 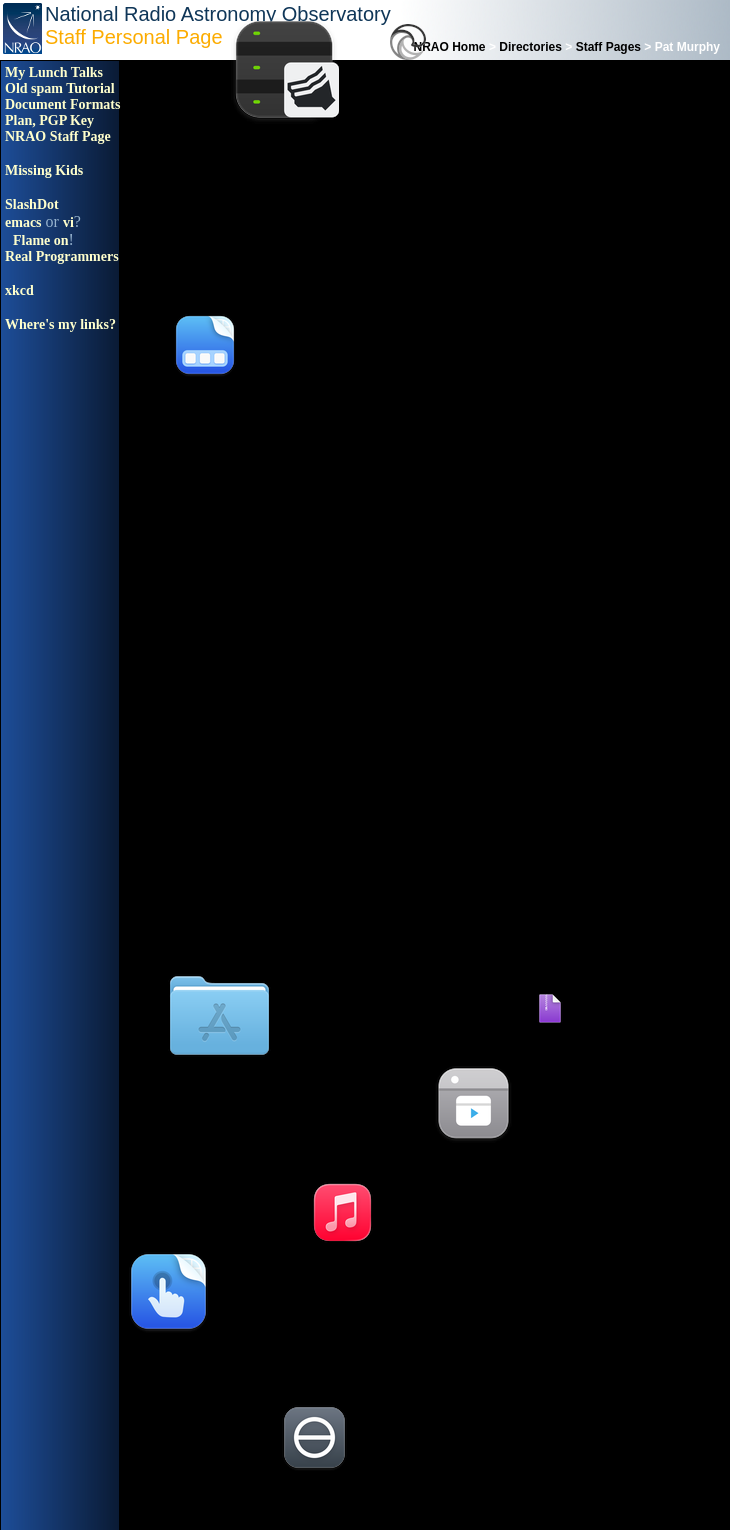 I want to click on open microsoft edge browser, so click(x=408, y=42).